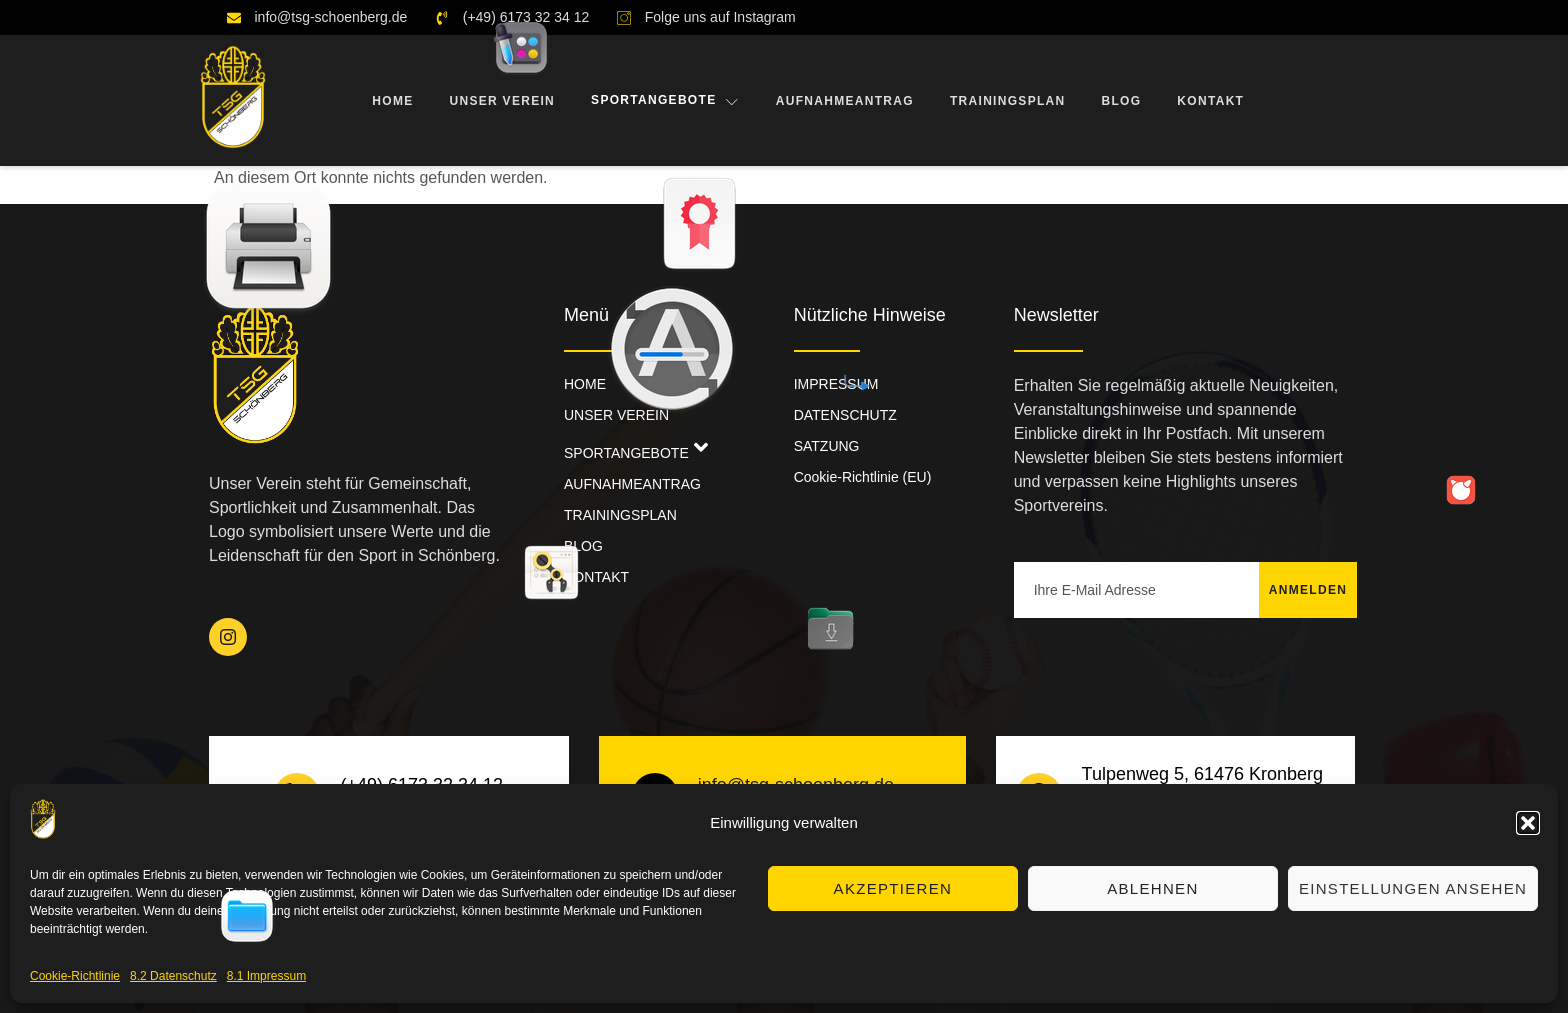 This screenshot has width=1568, height=1013. Describe the element at coordinates (857, 382) in the screenshot. I see `forward this email to another recipient` at that location.